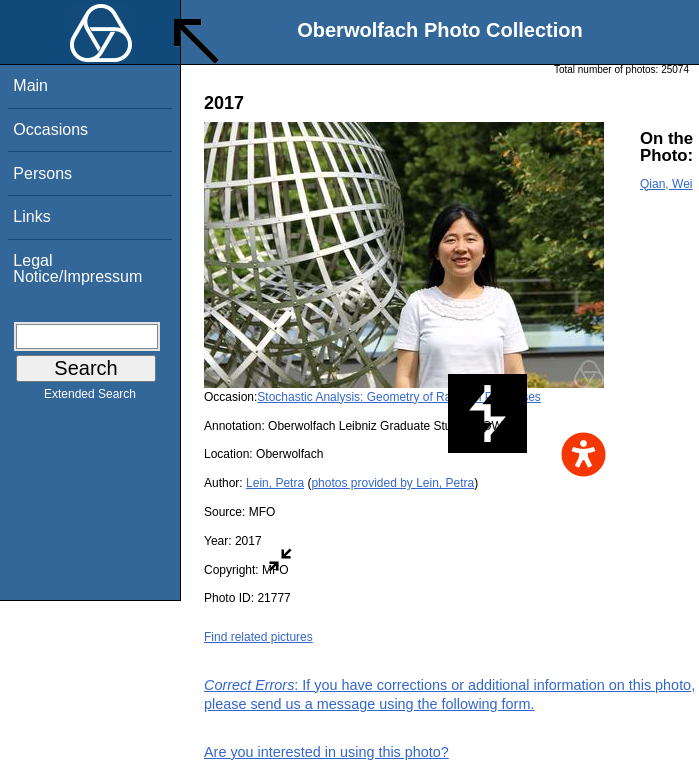 This screenshot has width=699, height=762. I want to click on navigate back and up in hierarchy, so click(195, 40).